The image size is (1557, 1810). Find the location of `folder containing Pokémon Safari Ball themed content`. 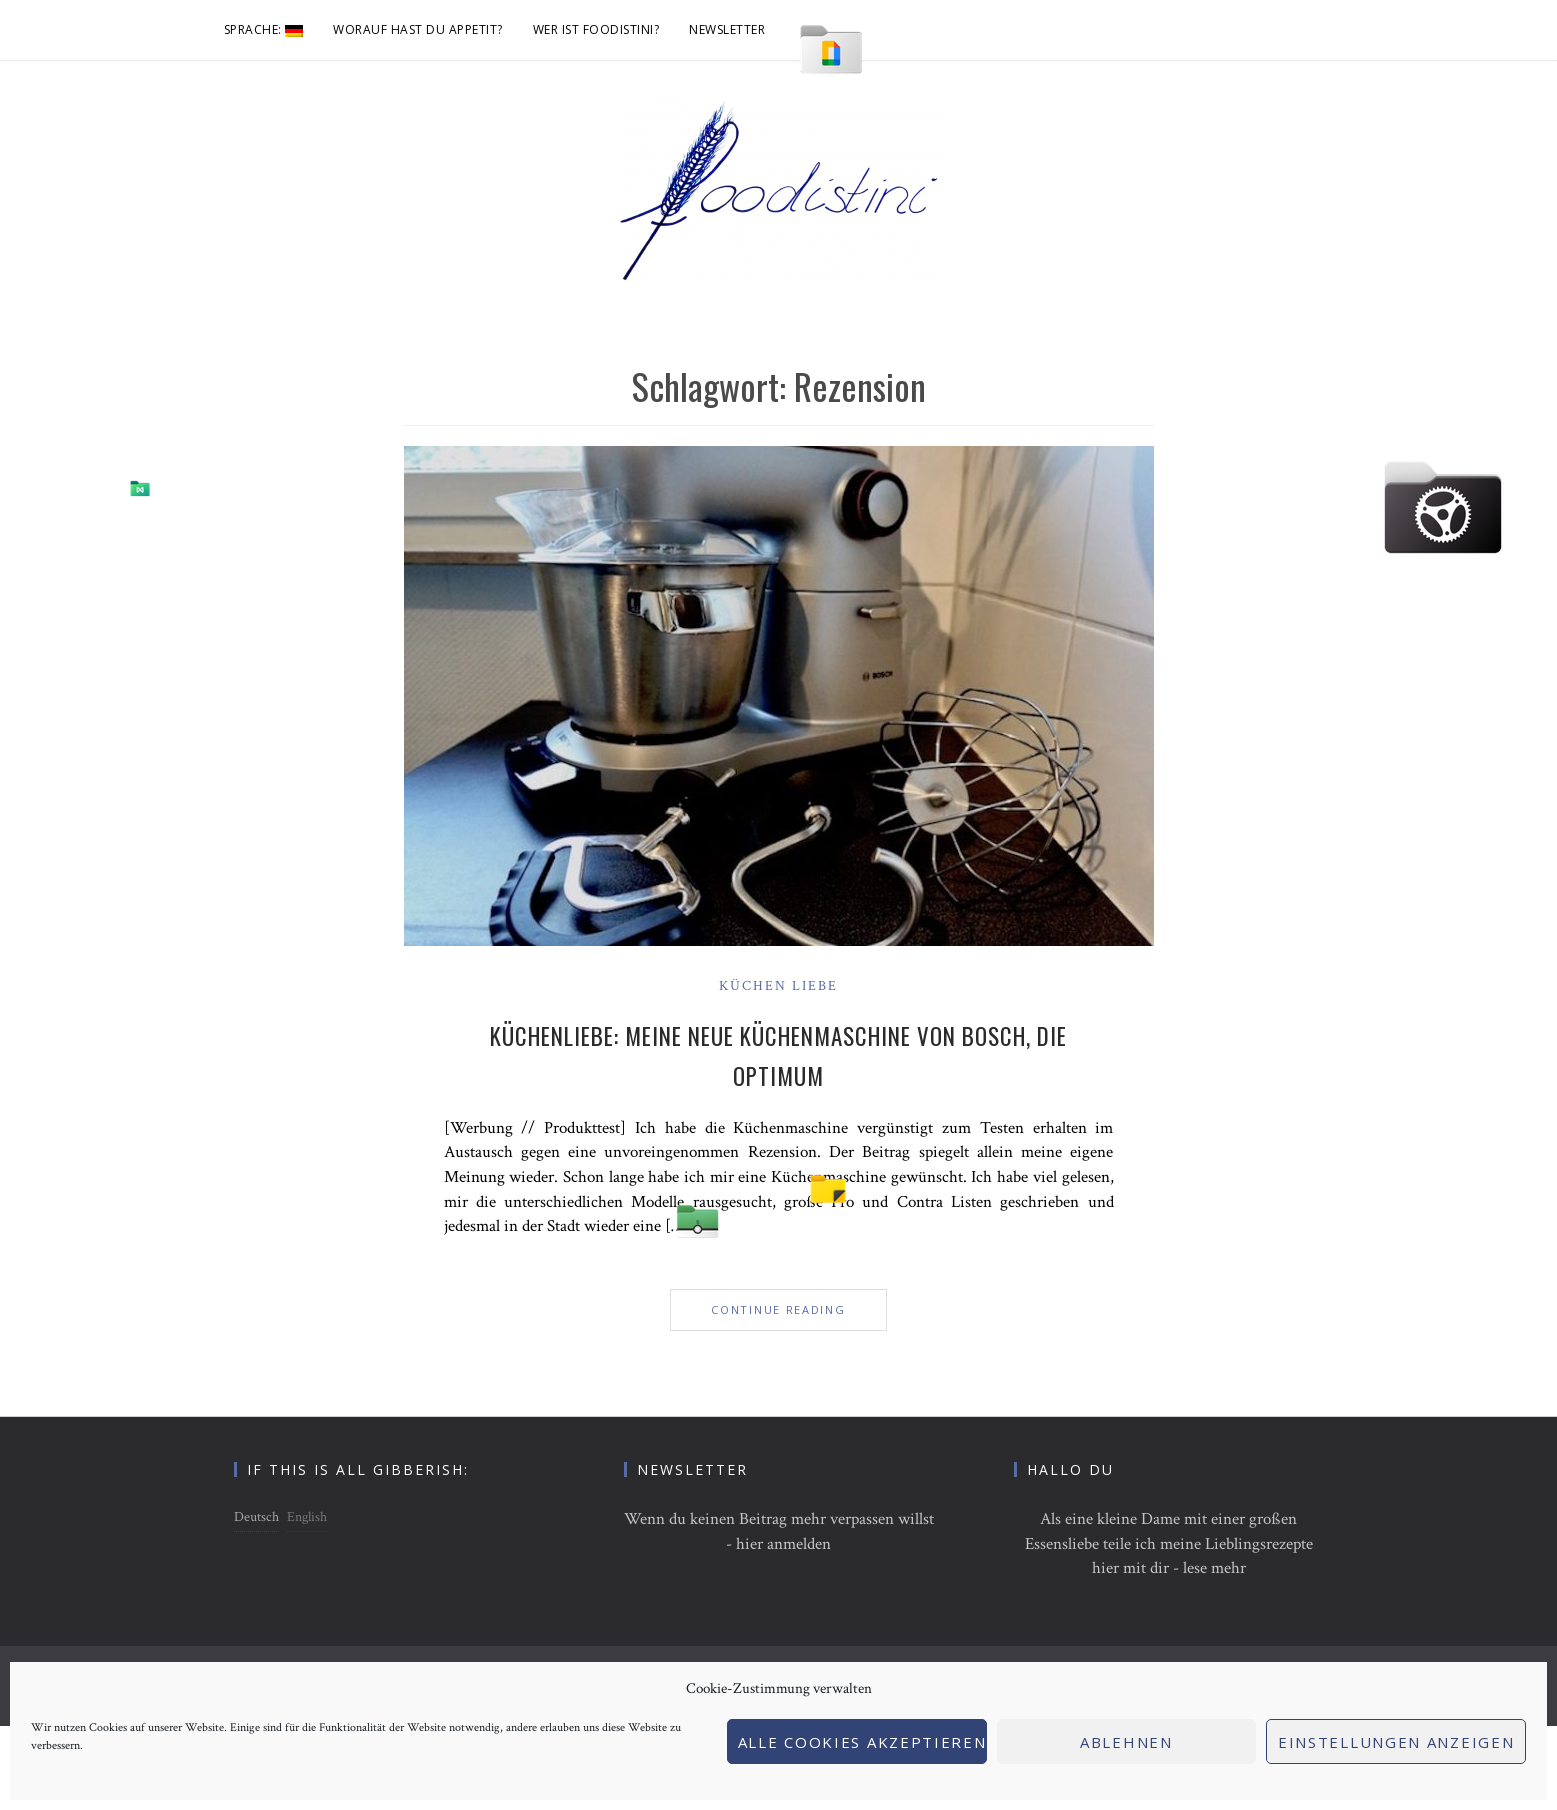

folder containing Pokémon Safari Ball themed content is located at coordinates (697, 1222).